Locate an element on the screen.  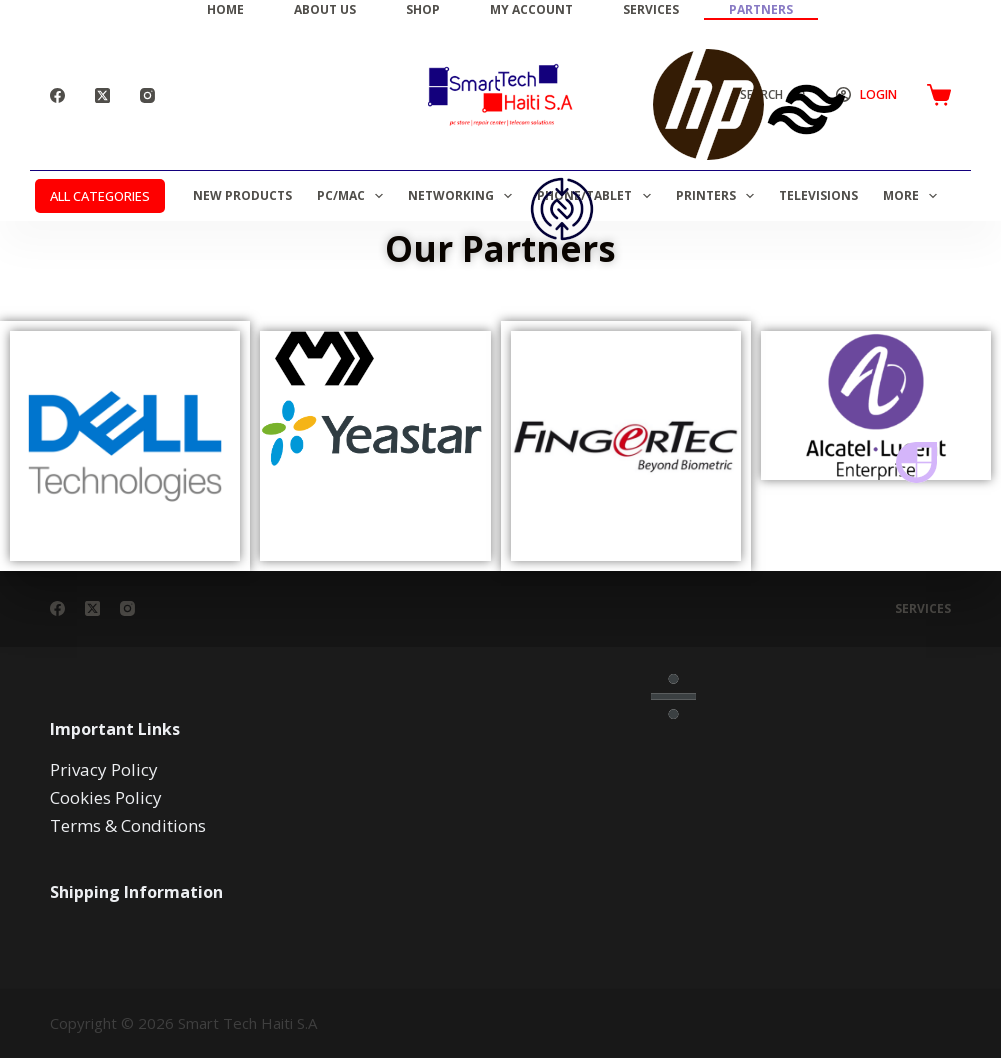
perform division calculation is located at coordinates (673, 696).